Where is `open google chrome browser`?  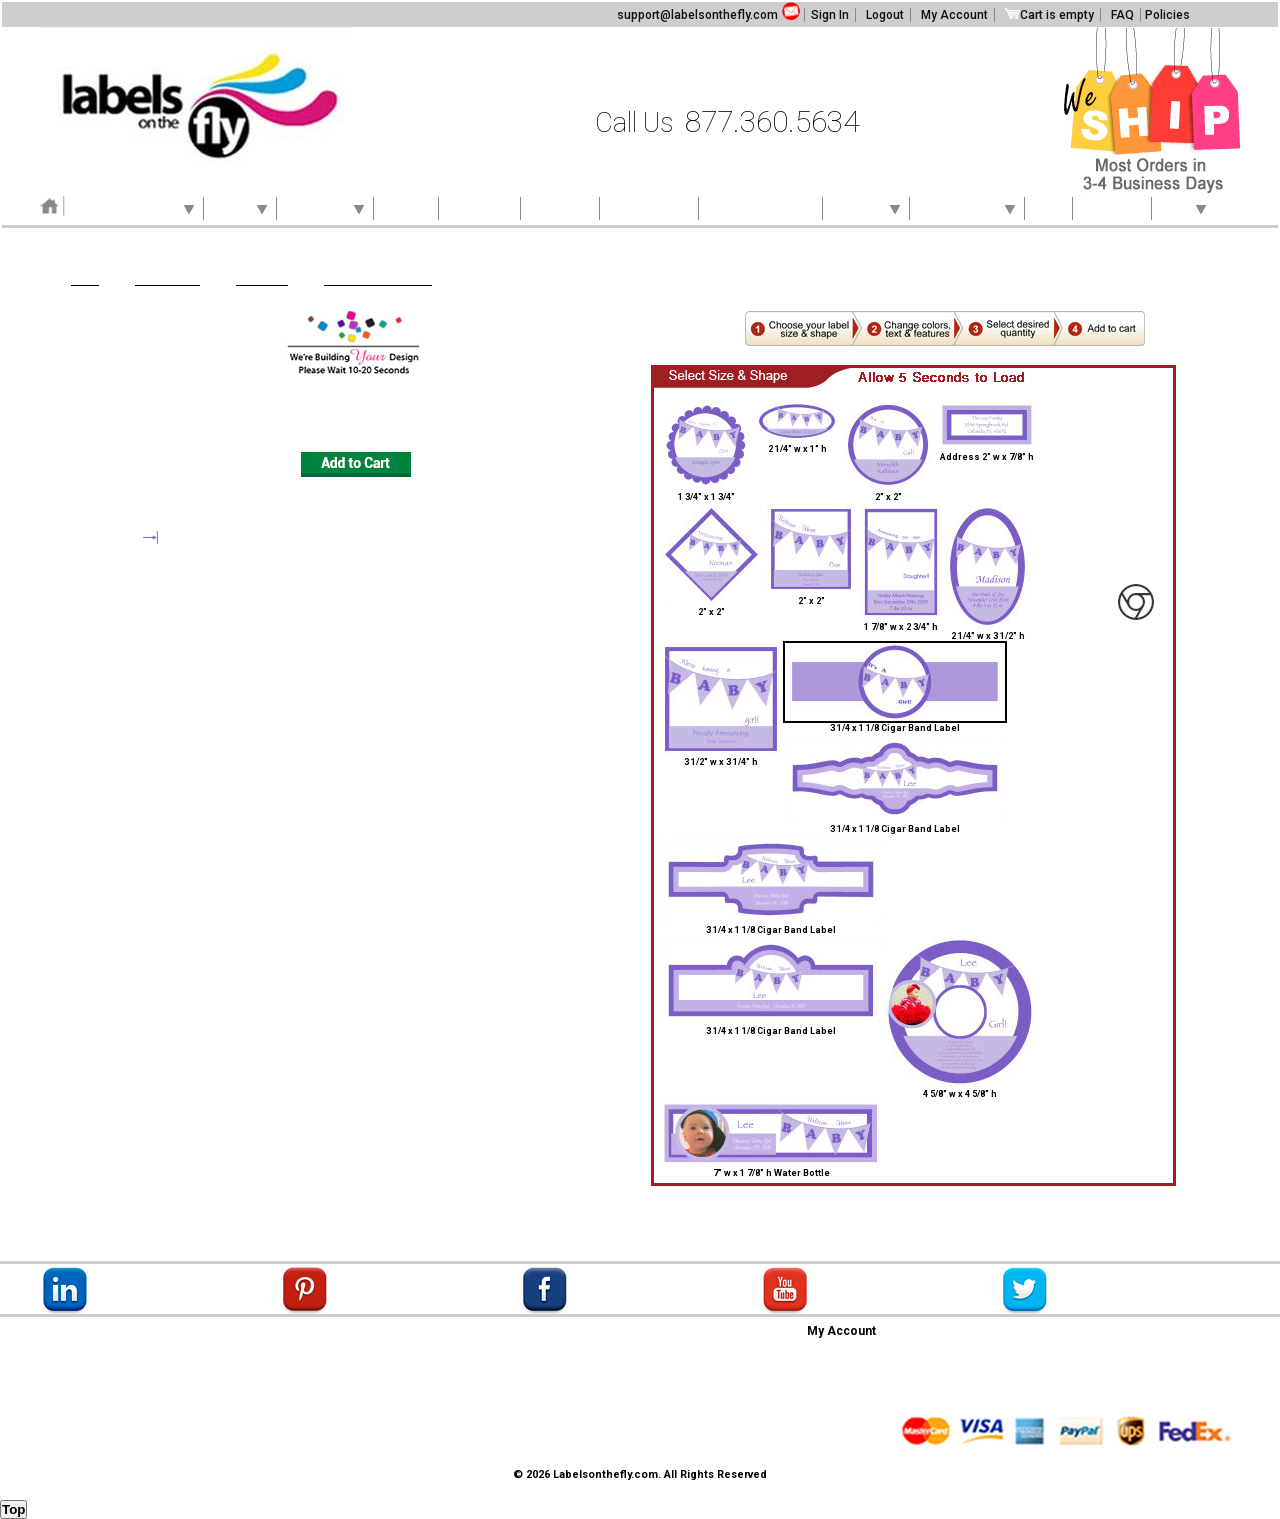 open google chrome browser is located at coordinates (1136, 602).